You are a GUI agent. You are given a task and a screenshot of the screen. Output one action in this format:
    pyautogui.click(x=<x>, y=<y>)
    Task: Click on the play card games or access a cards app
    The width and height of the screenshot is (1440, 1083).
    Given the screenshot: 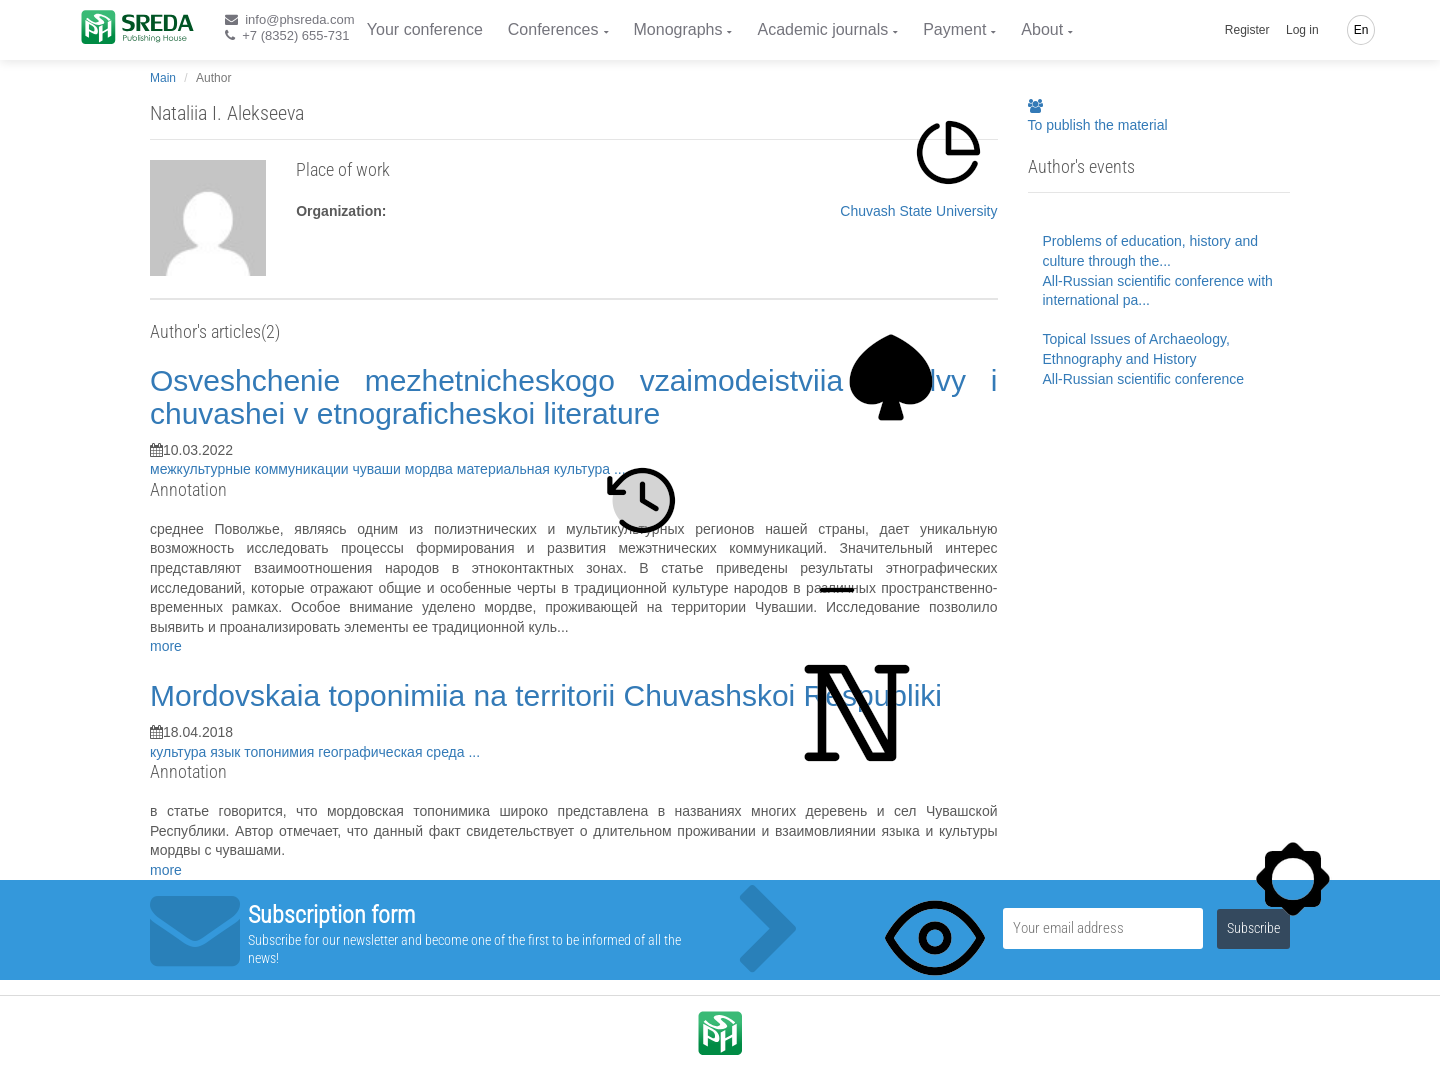 What is the action you would take?
    pyautogui.click(x=891, y=379)
    